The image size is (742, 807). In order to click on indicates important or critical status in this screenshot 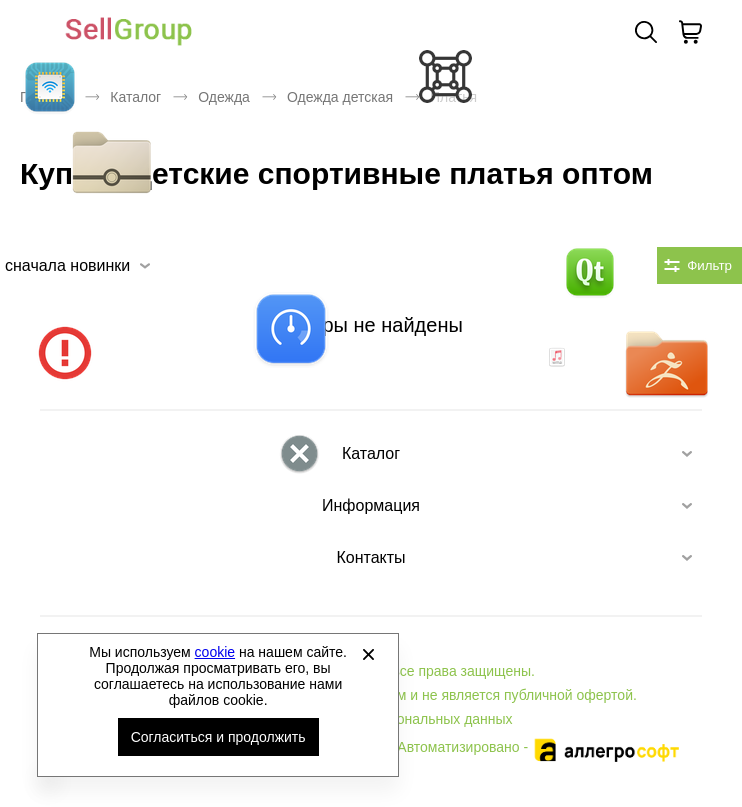, I will do `click(65, 353)`.